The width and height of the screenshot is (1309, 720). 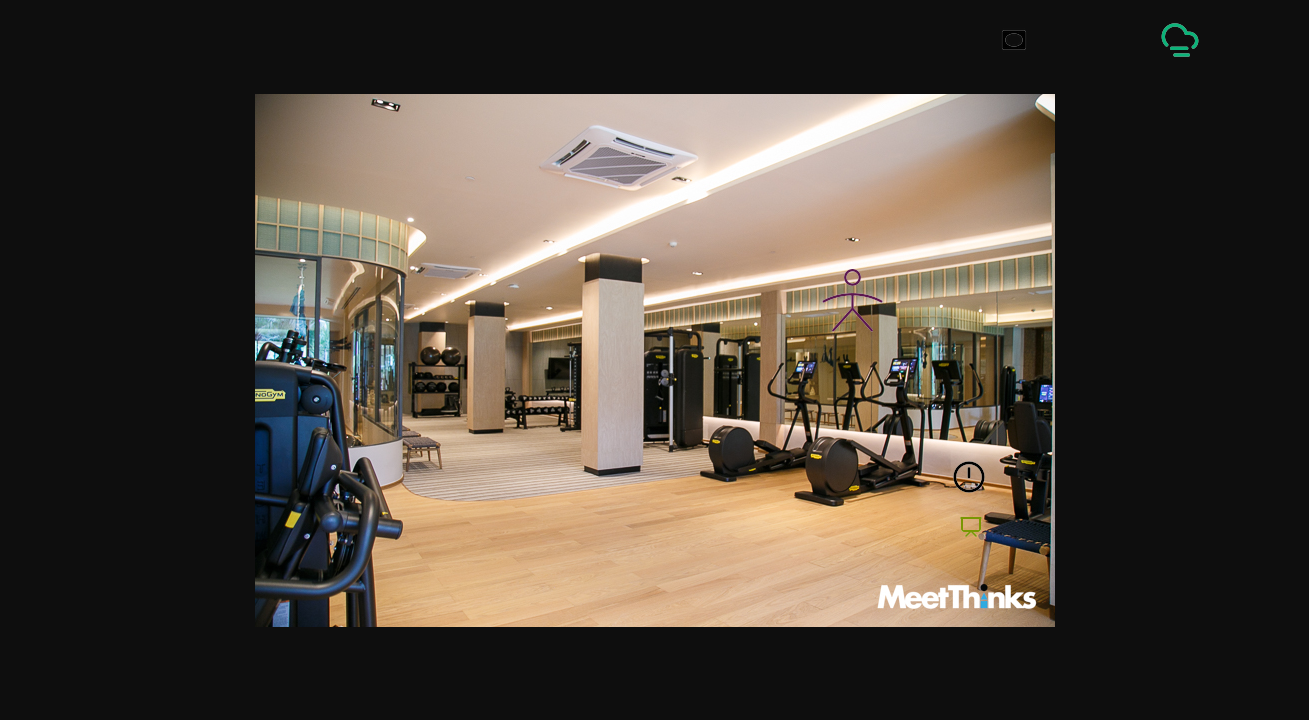 I want to click on start a presentation or slideshow, so click(x=971, y=527).